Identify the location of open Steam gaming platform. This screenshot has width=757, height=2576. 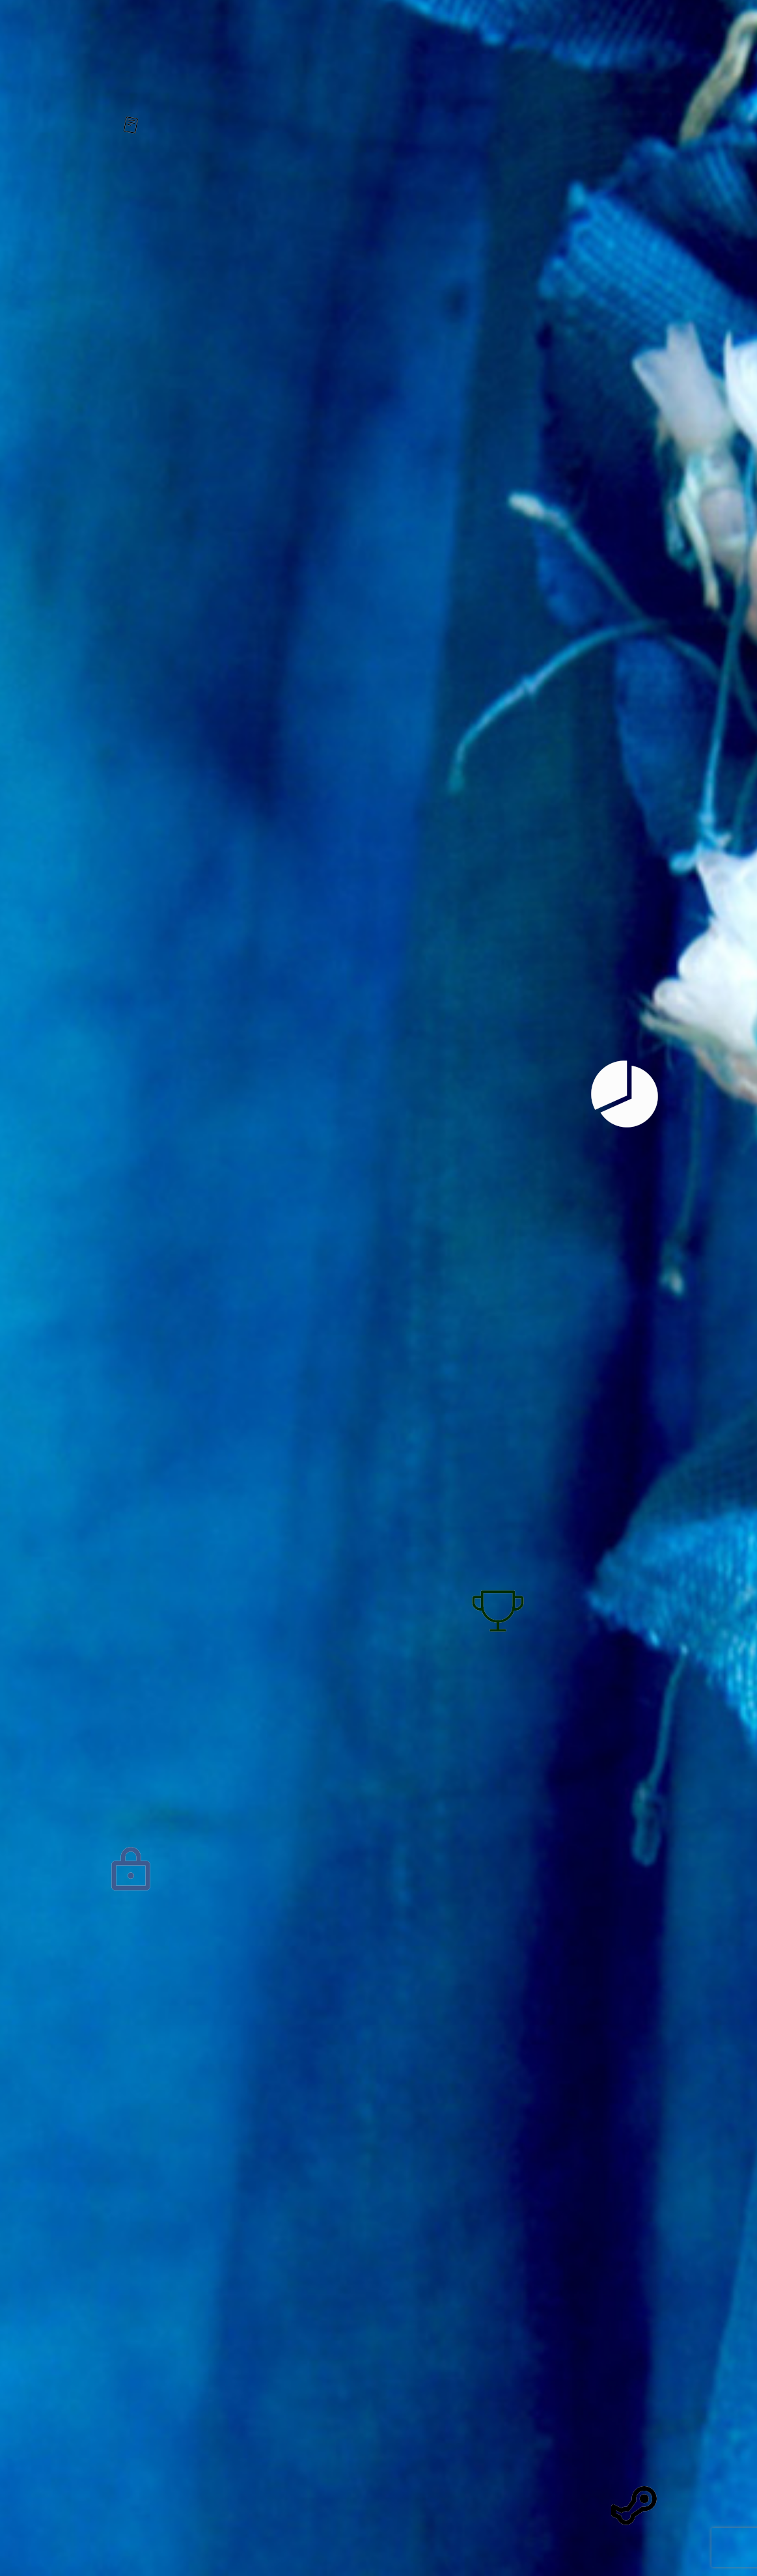
(634, 2504).